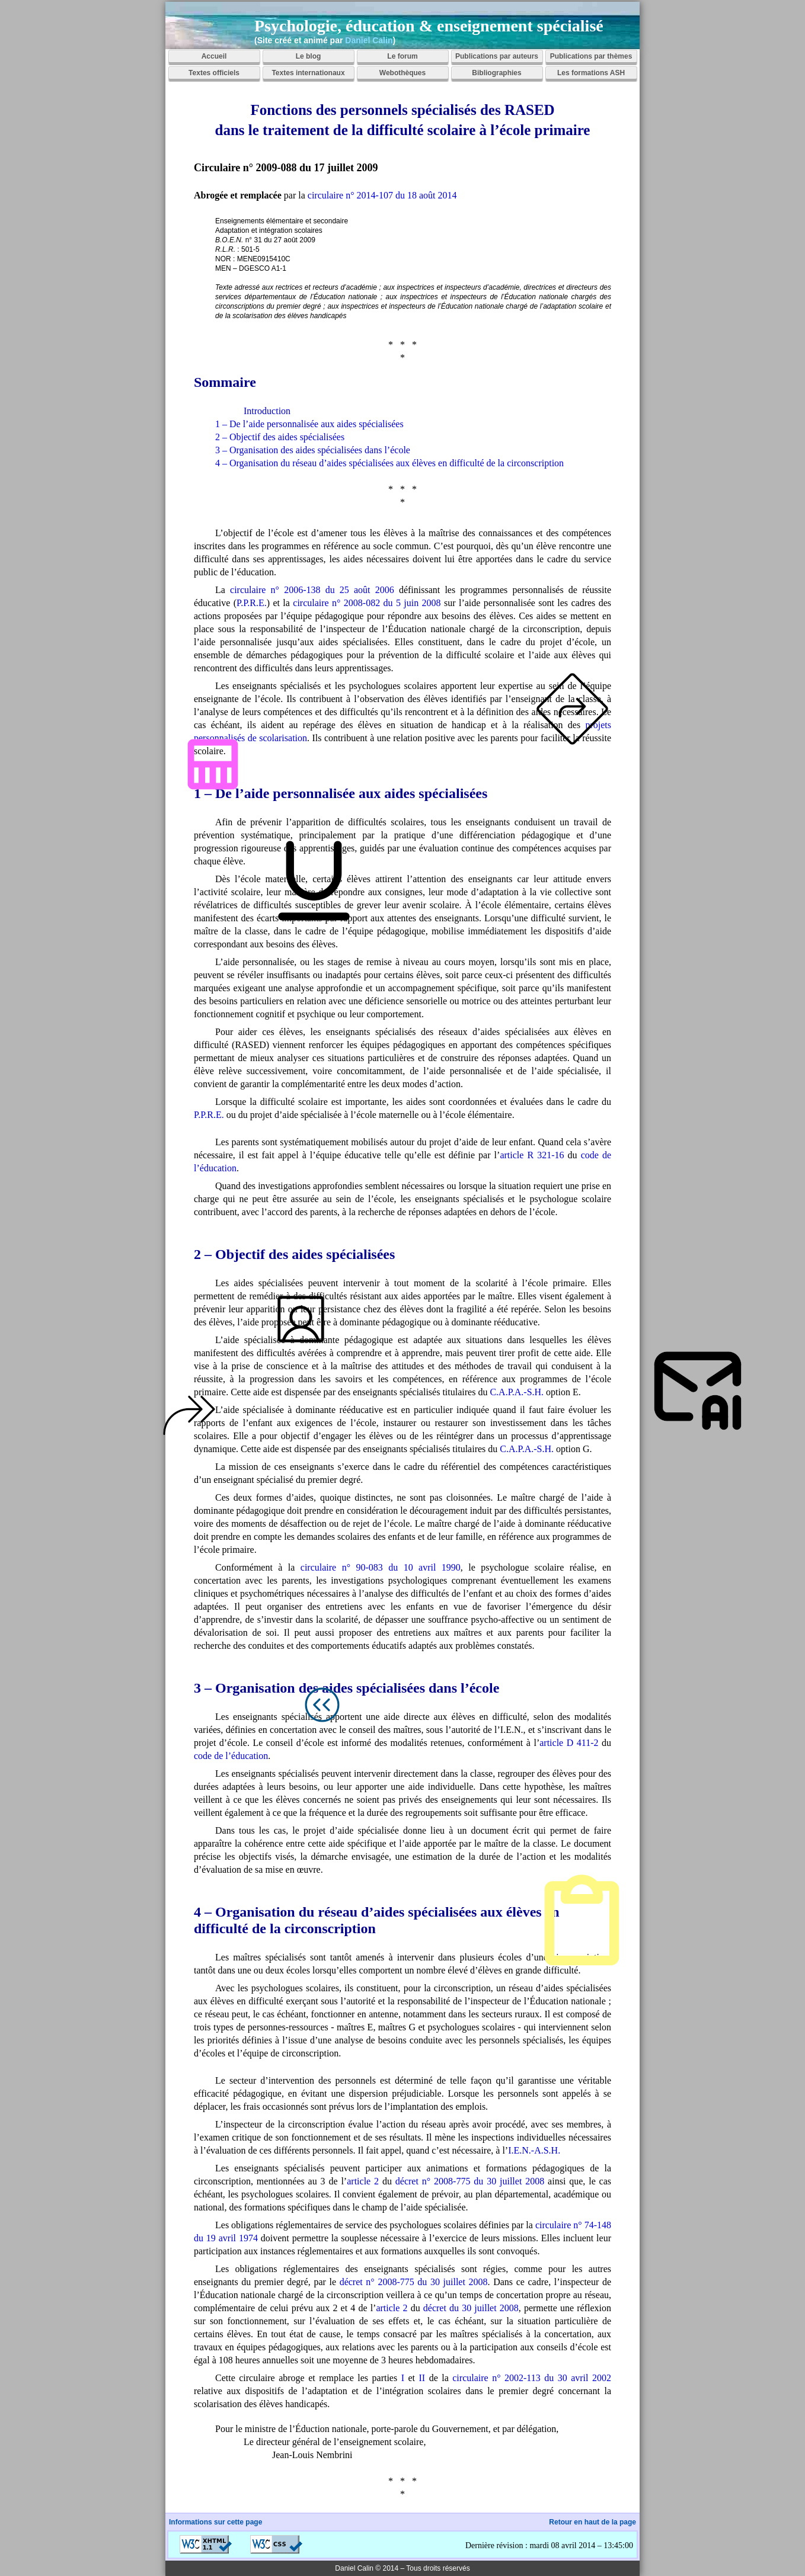 This screenshot has height=2576, width=805. What do you see at coordinates (213, 764) in the screenshot?
I see `toggle bottom panel visibility` at bounding box center [213, 764].